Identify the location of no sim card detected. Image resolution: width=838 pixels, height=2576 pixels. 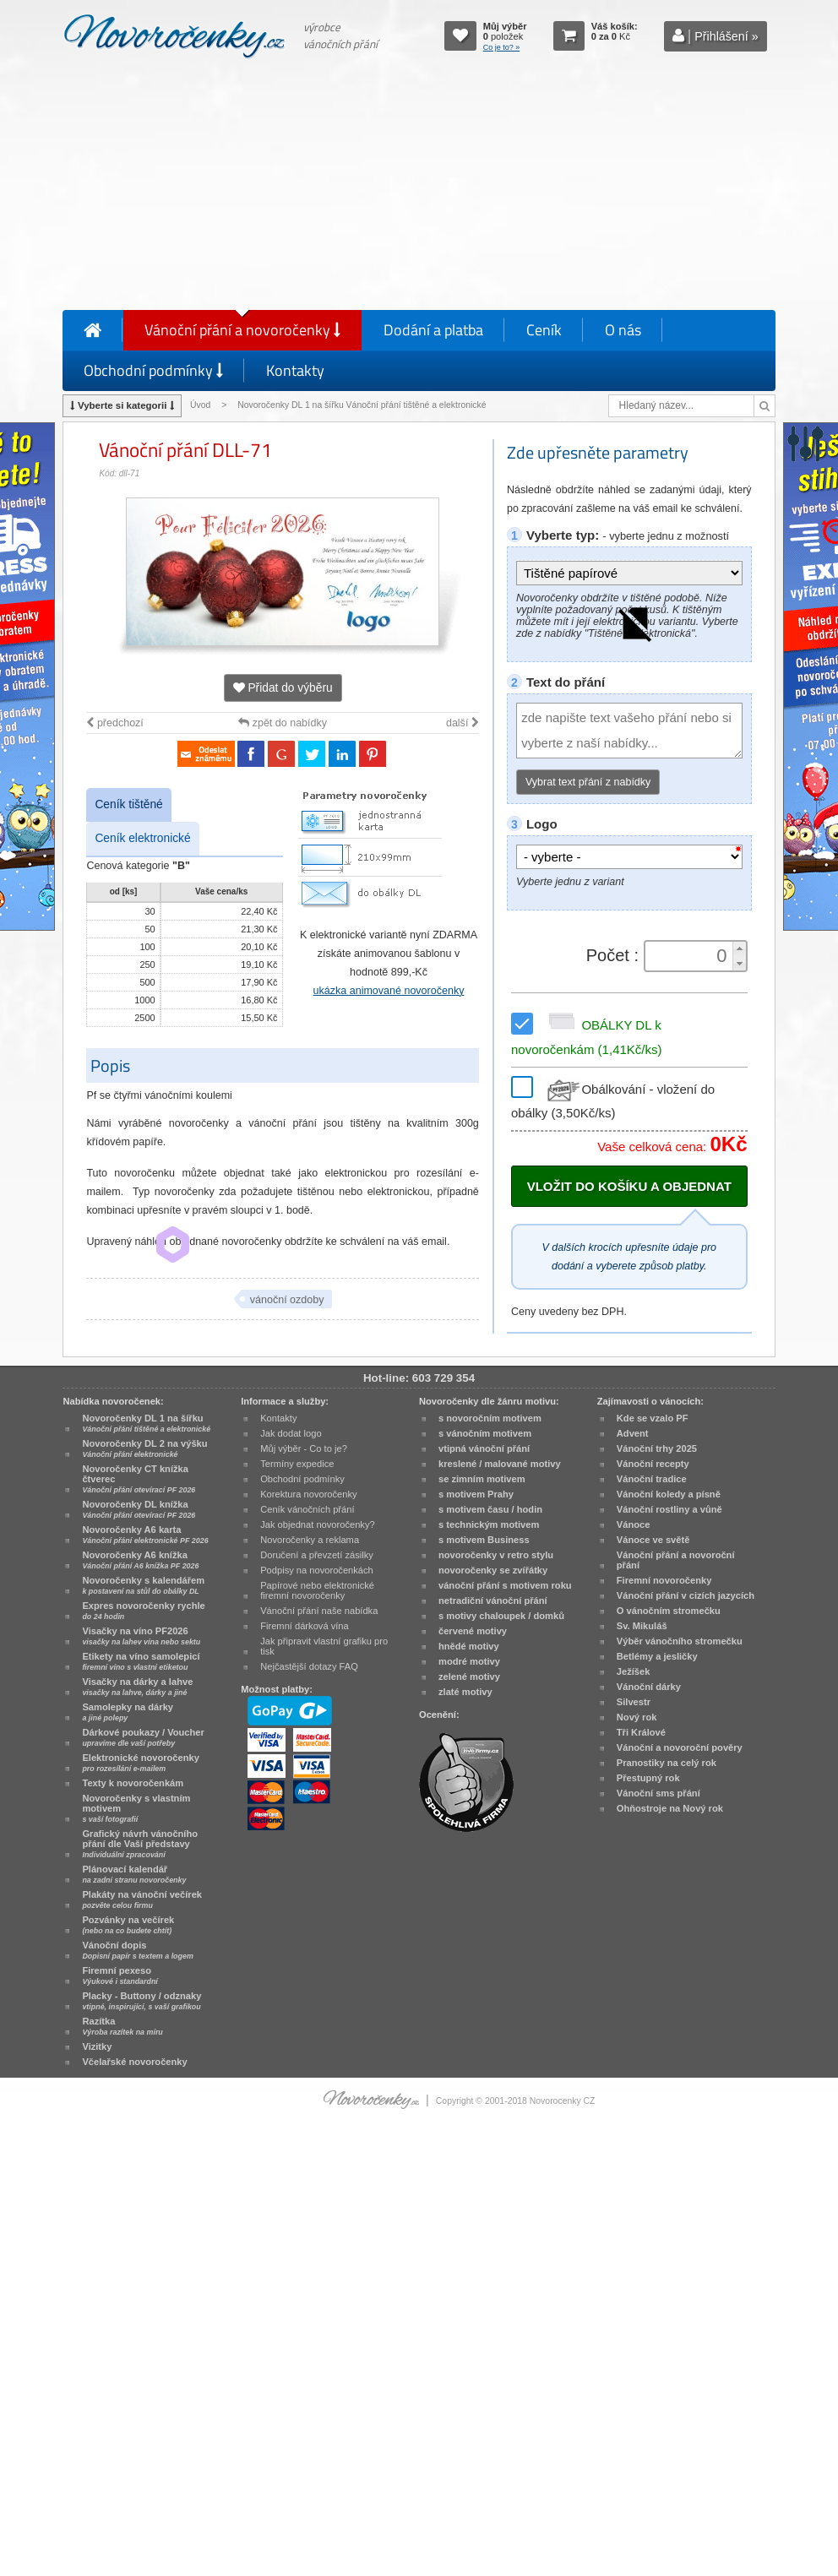
(635, 623).